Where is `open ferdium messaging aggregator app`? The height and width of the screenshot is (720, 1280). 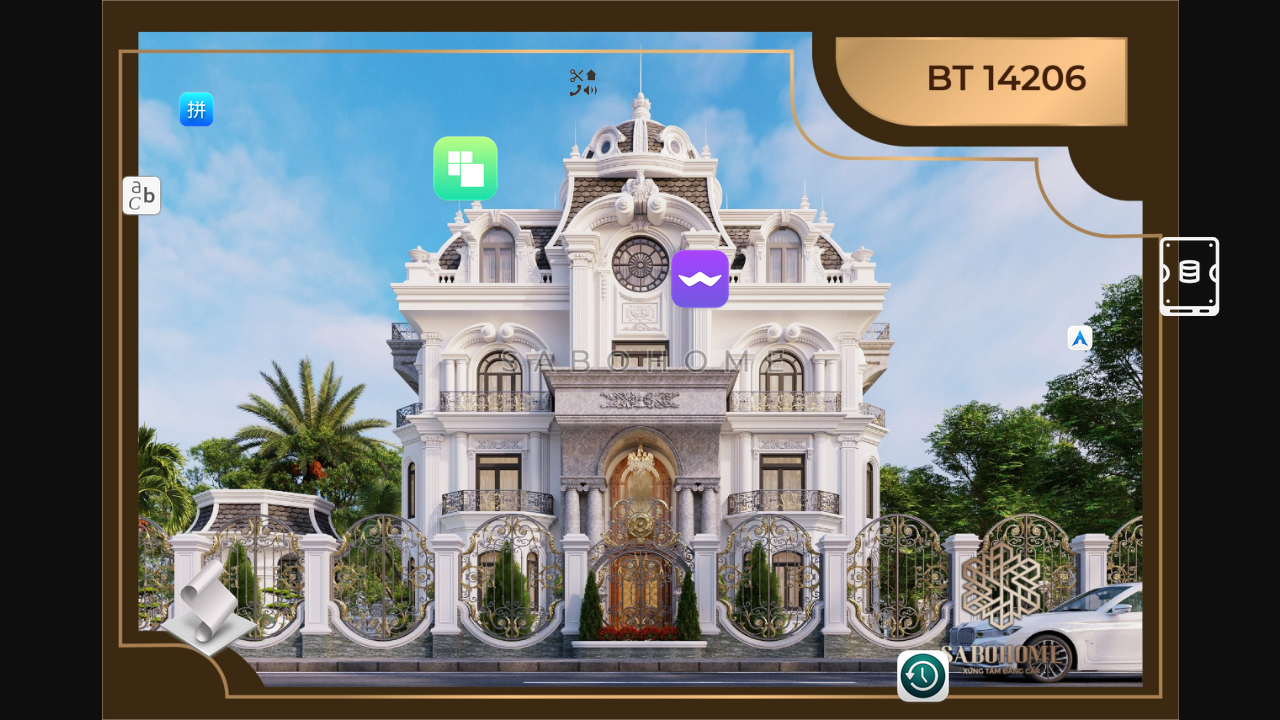 open ferdium messaging aggregator app is located at coordinates (700, 279).